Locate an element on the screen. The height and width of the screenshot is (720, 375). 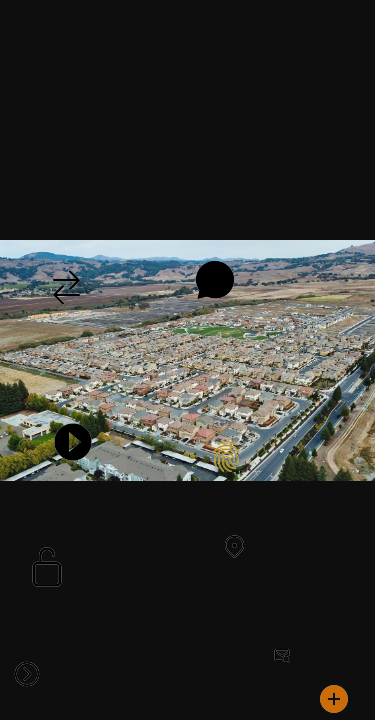
indicates an unlocked or unsecured state is located at coordinates (47, 567).